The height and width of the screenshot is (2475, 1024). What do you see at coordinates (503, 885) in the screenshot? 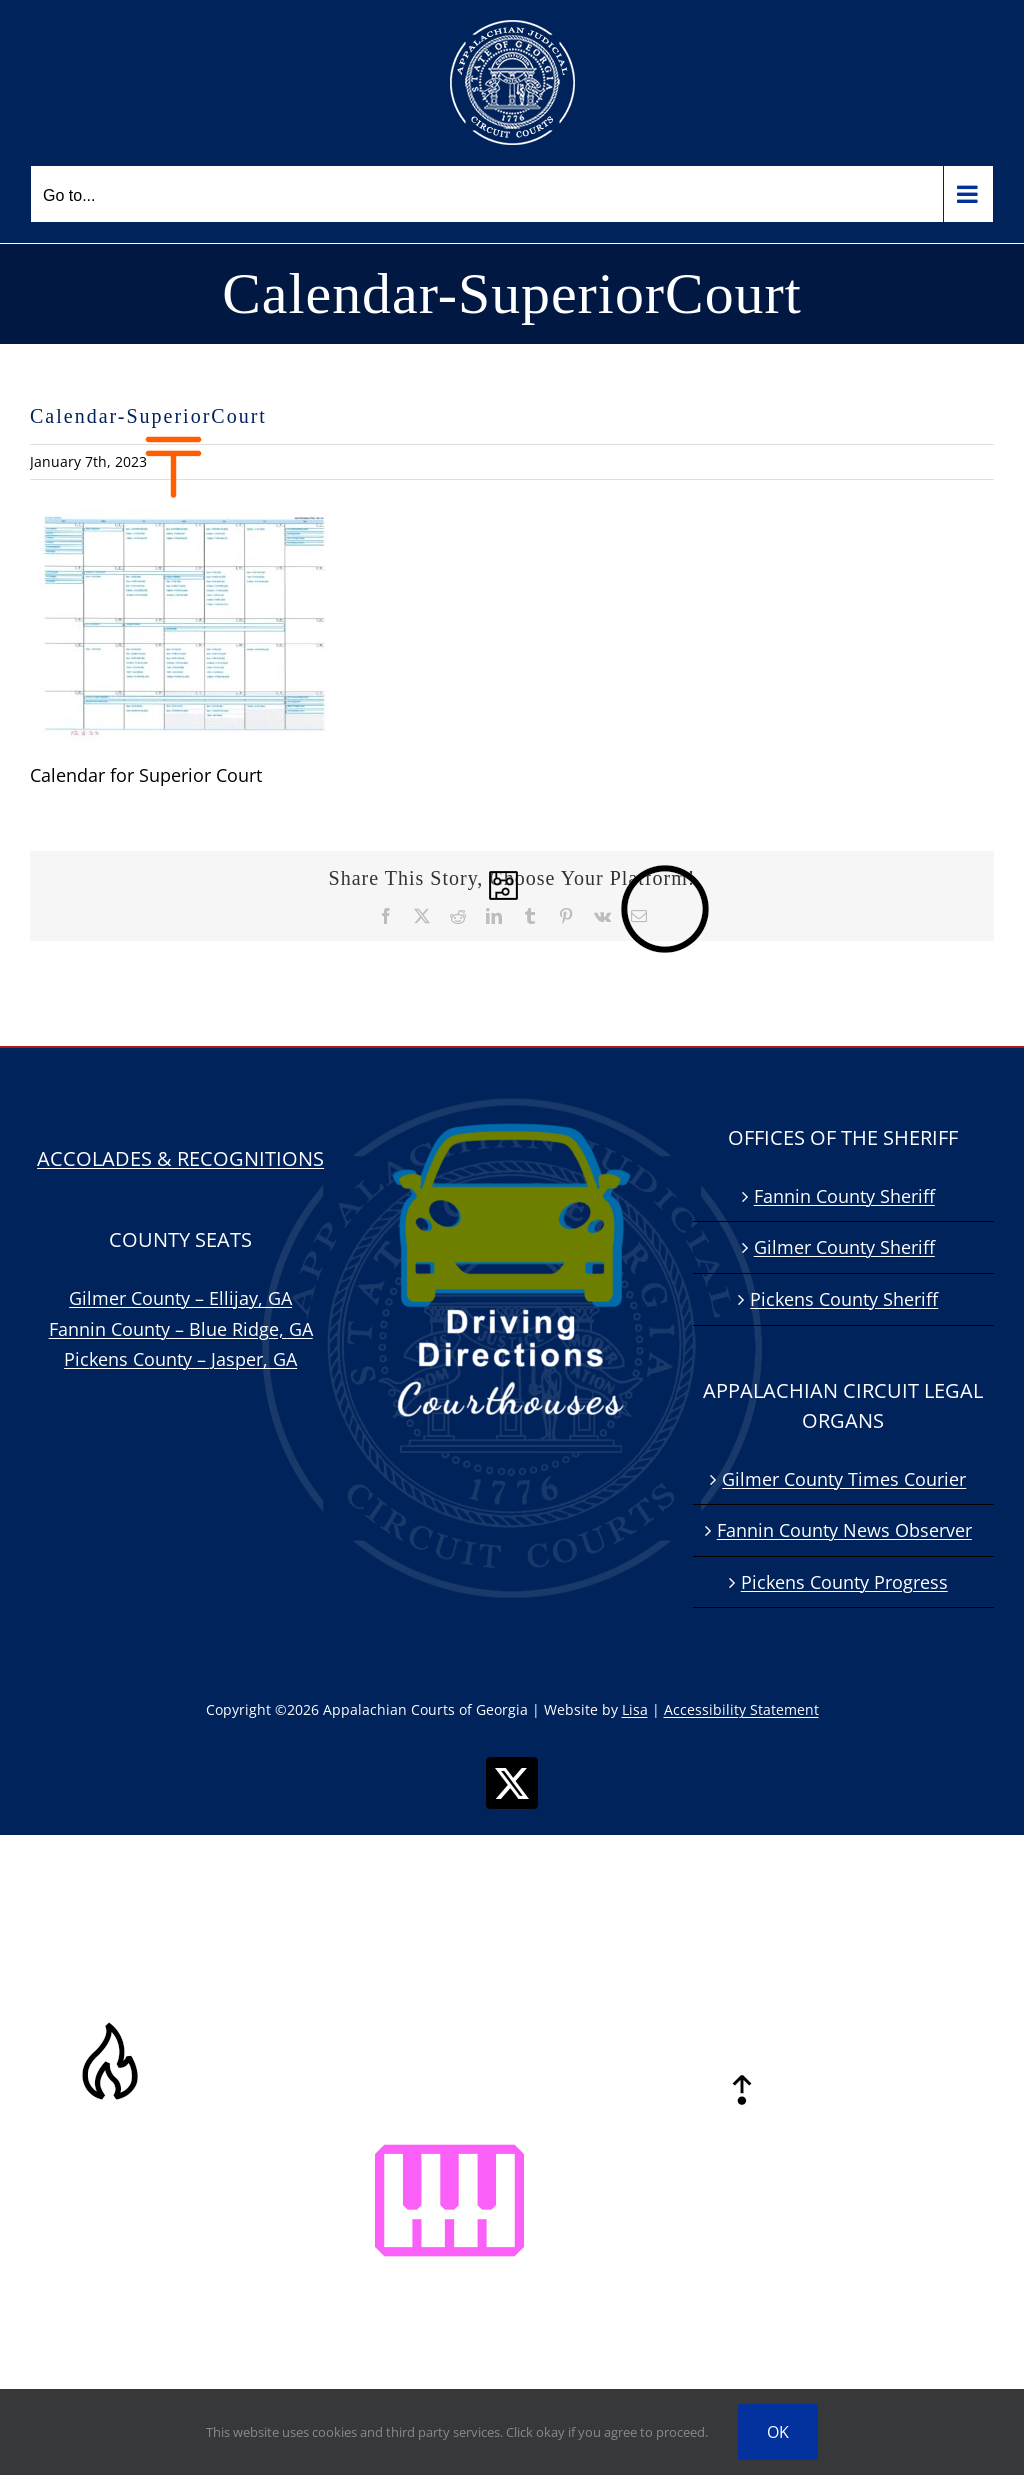
I see `view circuit board or hardware-related files` at bounding box center [503, 885].